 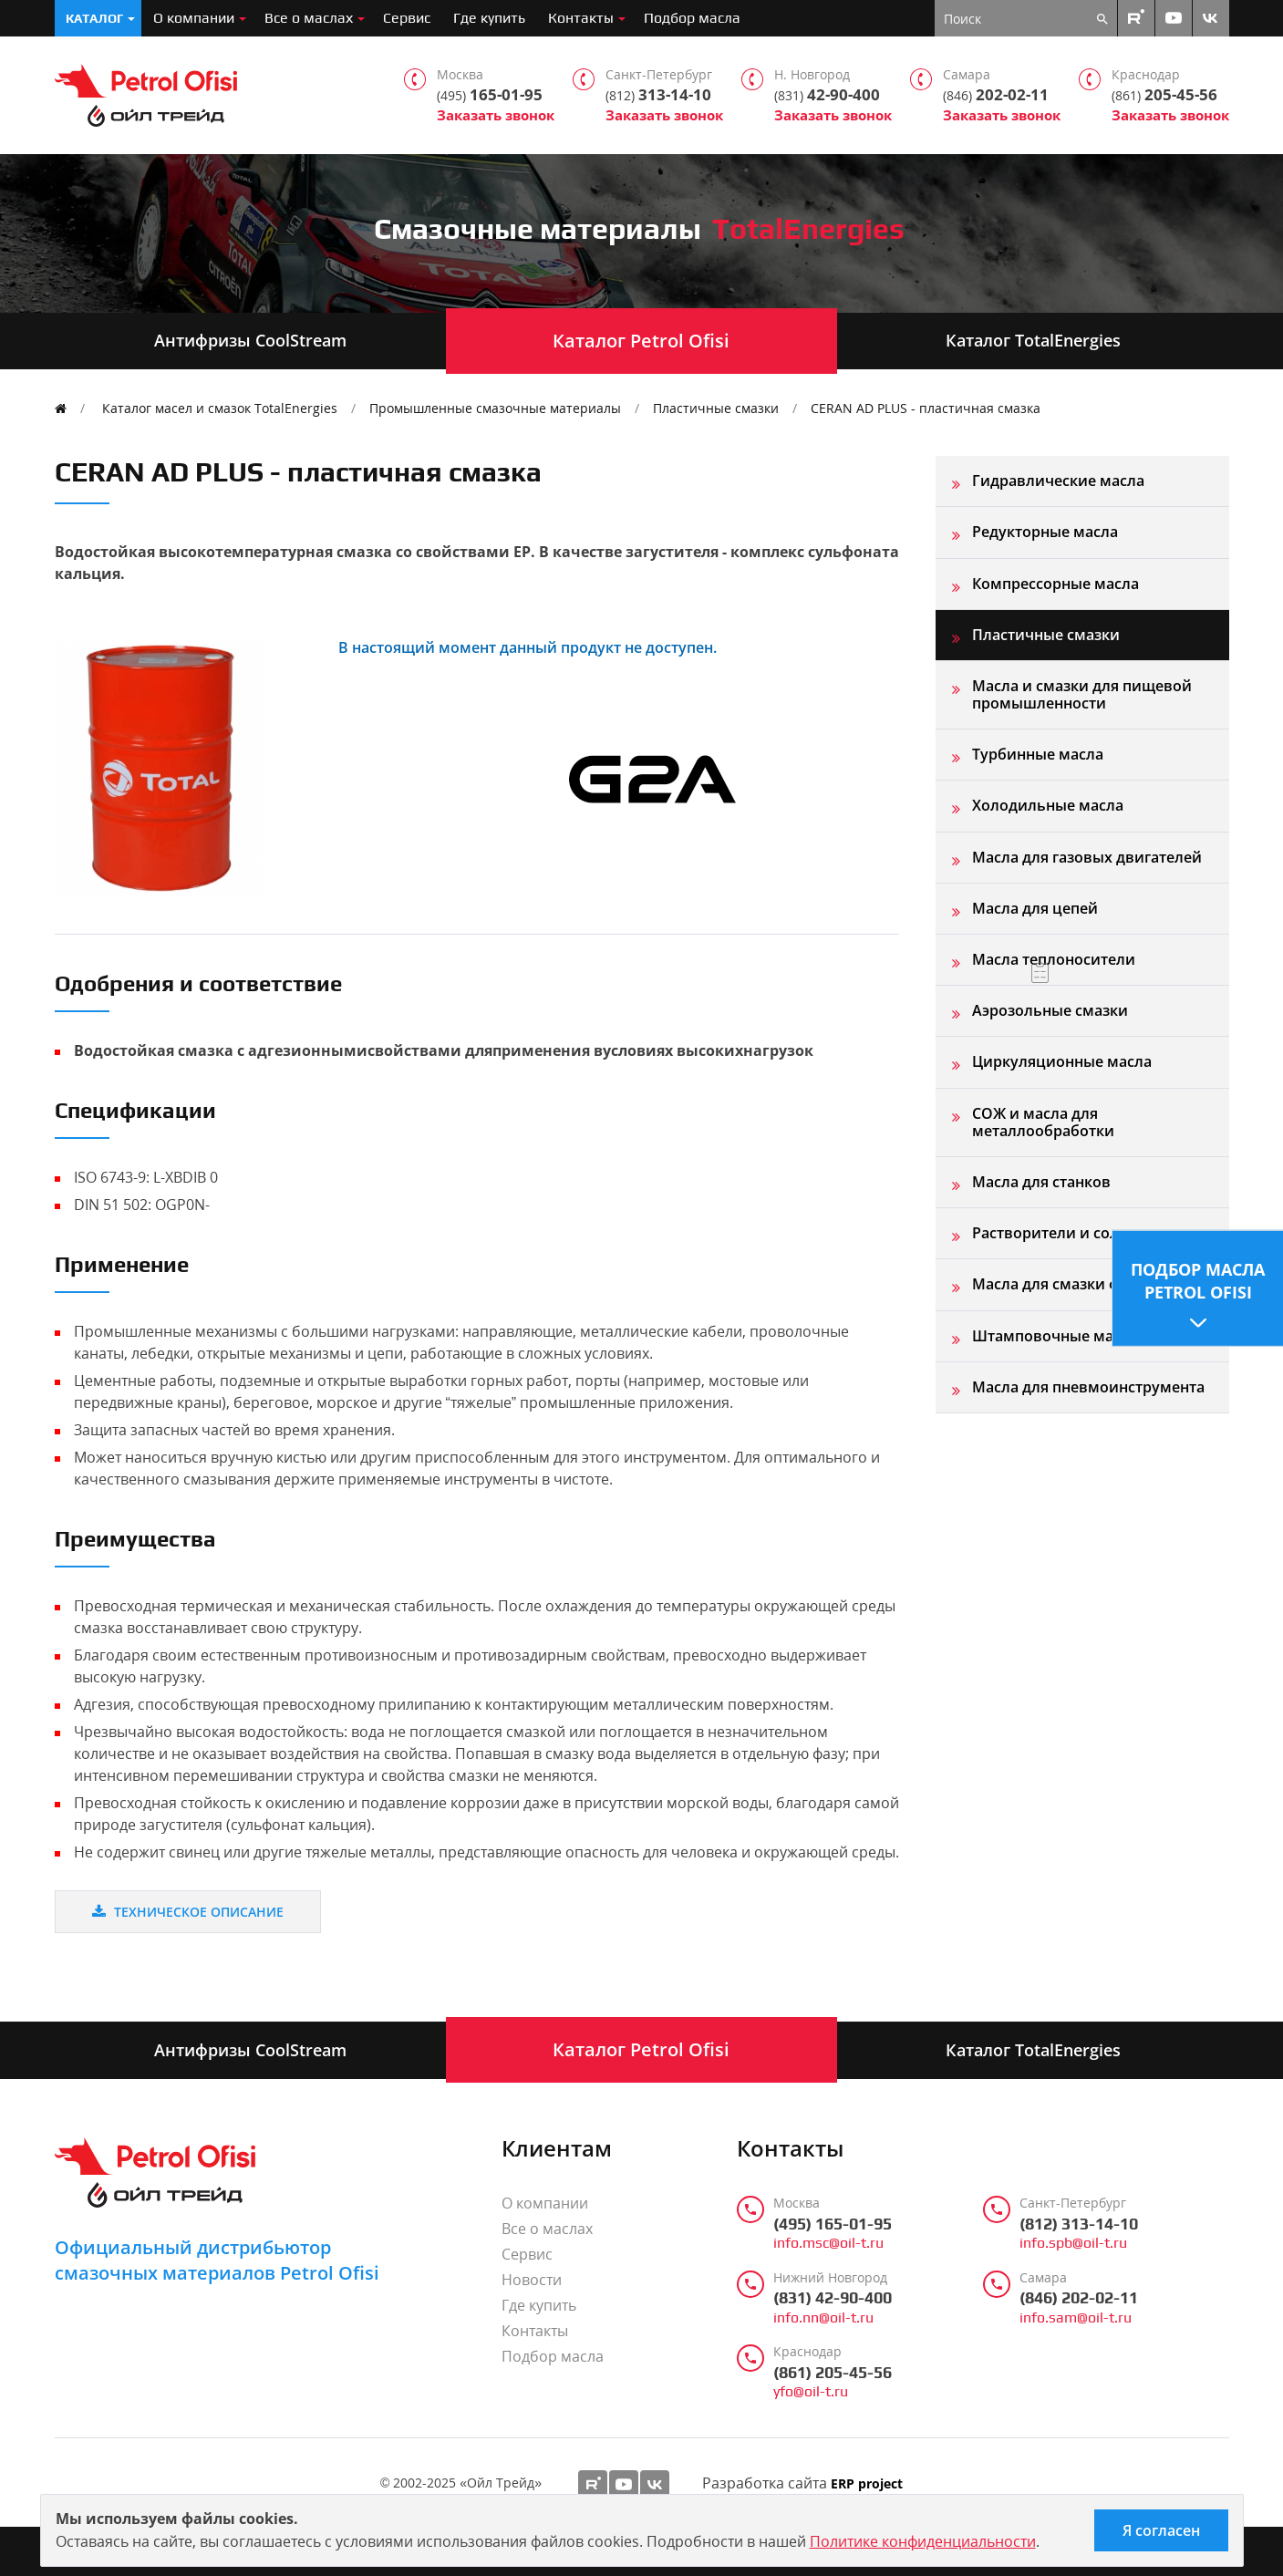 I want to click on visit the G2A gaming marketplace, so click(x=652, y=779).